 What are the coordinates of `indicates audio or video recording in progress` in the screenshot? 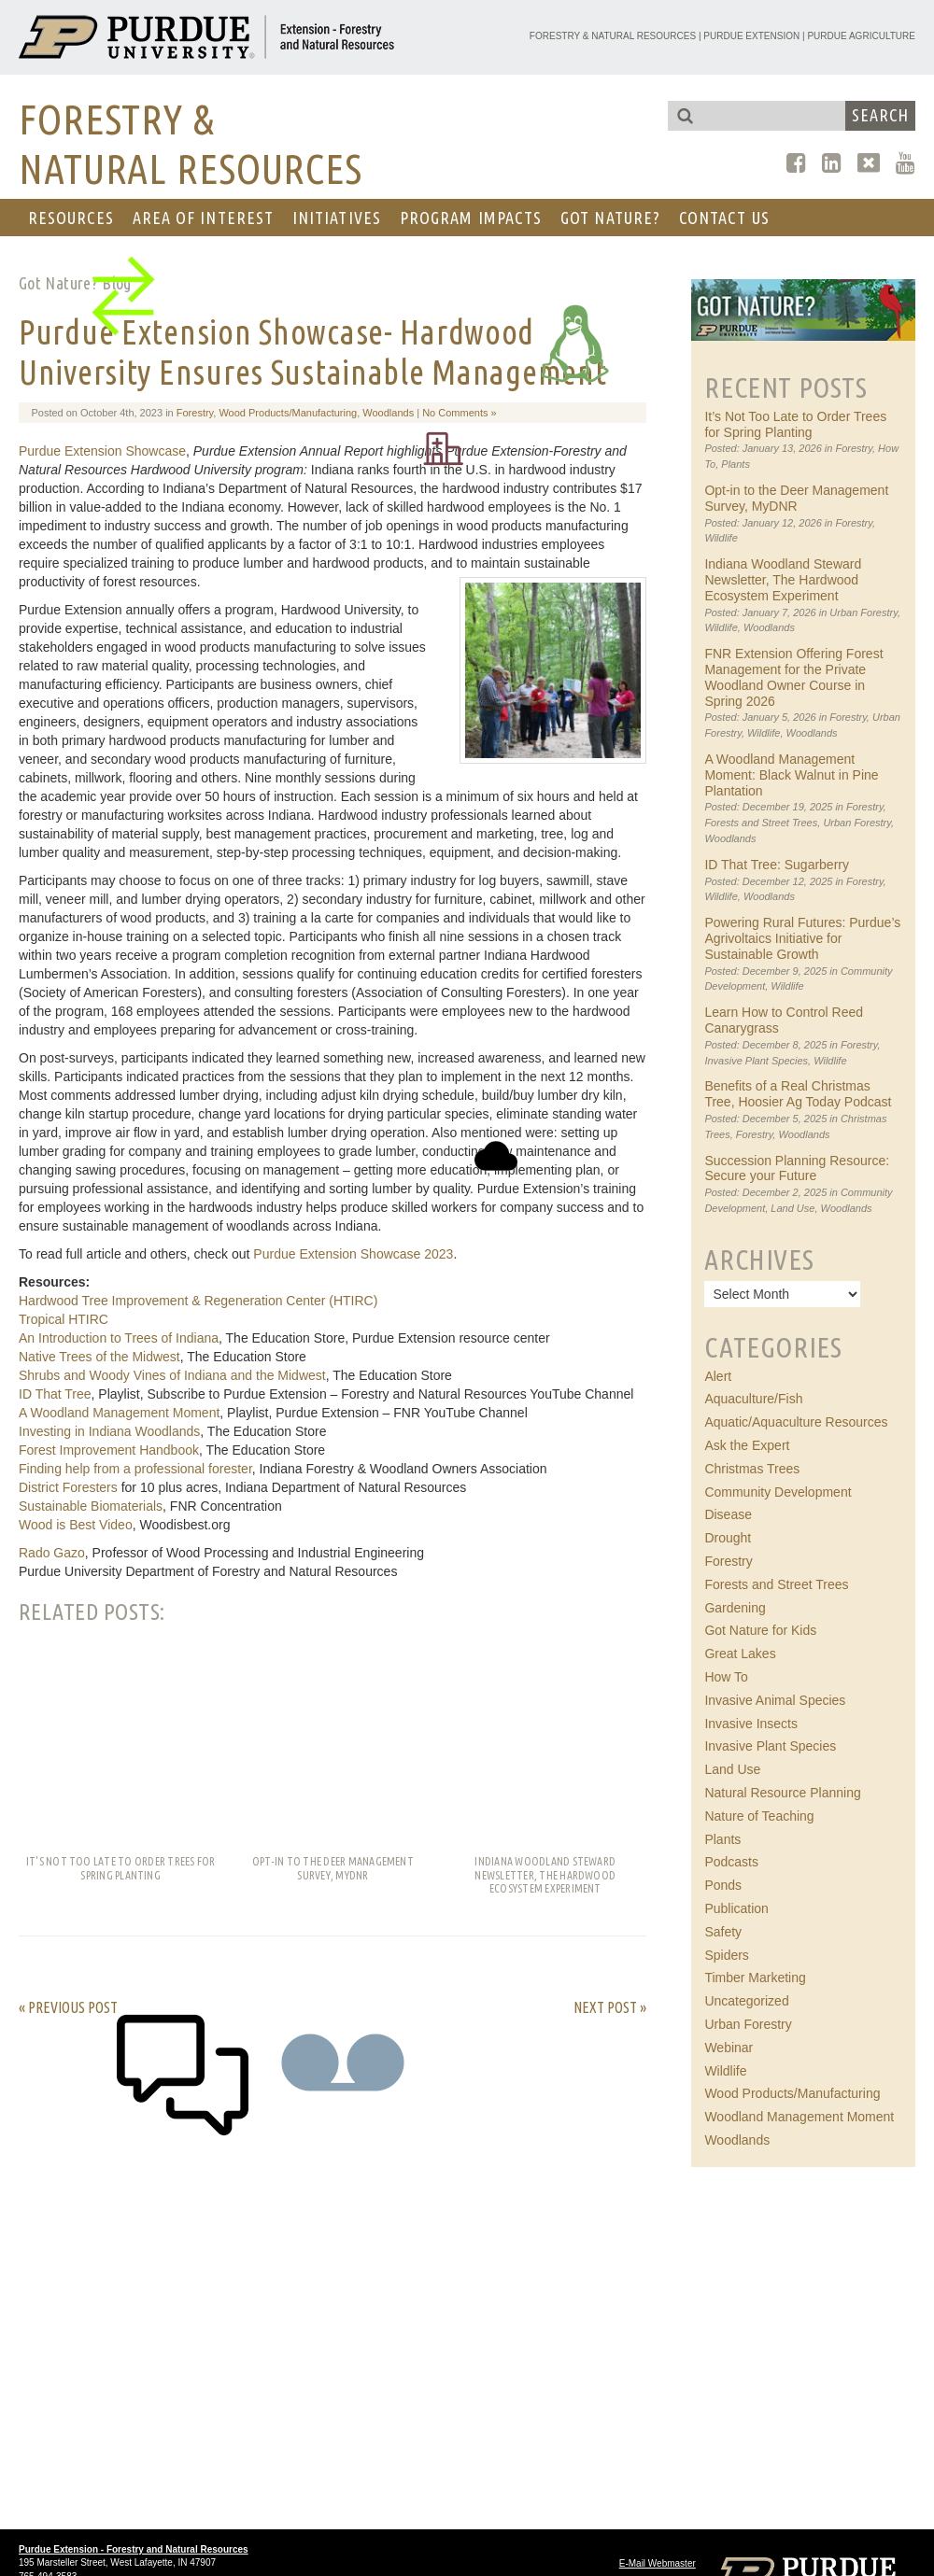 It's located at (343, 2062).